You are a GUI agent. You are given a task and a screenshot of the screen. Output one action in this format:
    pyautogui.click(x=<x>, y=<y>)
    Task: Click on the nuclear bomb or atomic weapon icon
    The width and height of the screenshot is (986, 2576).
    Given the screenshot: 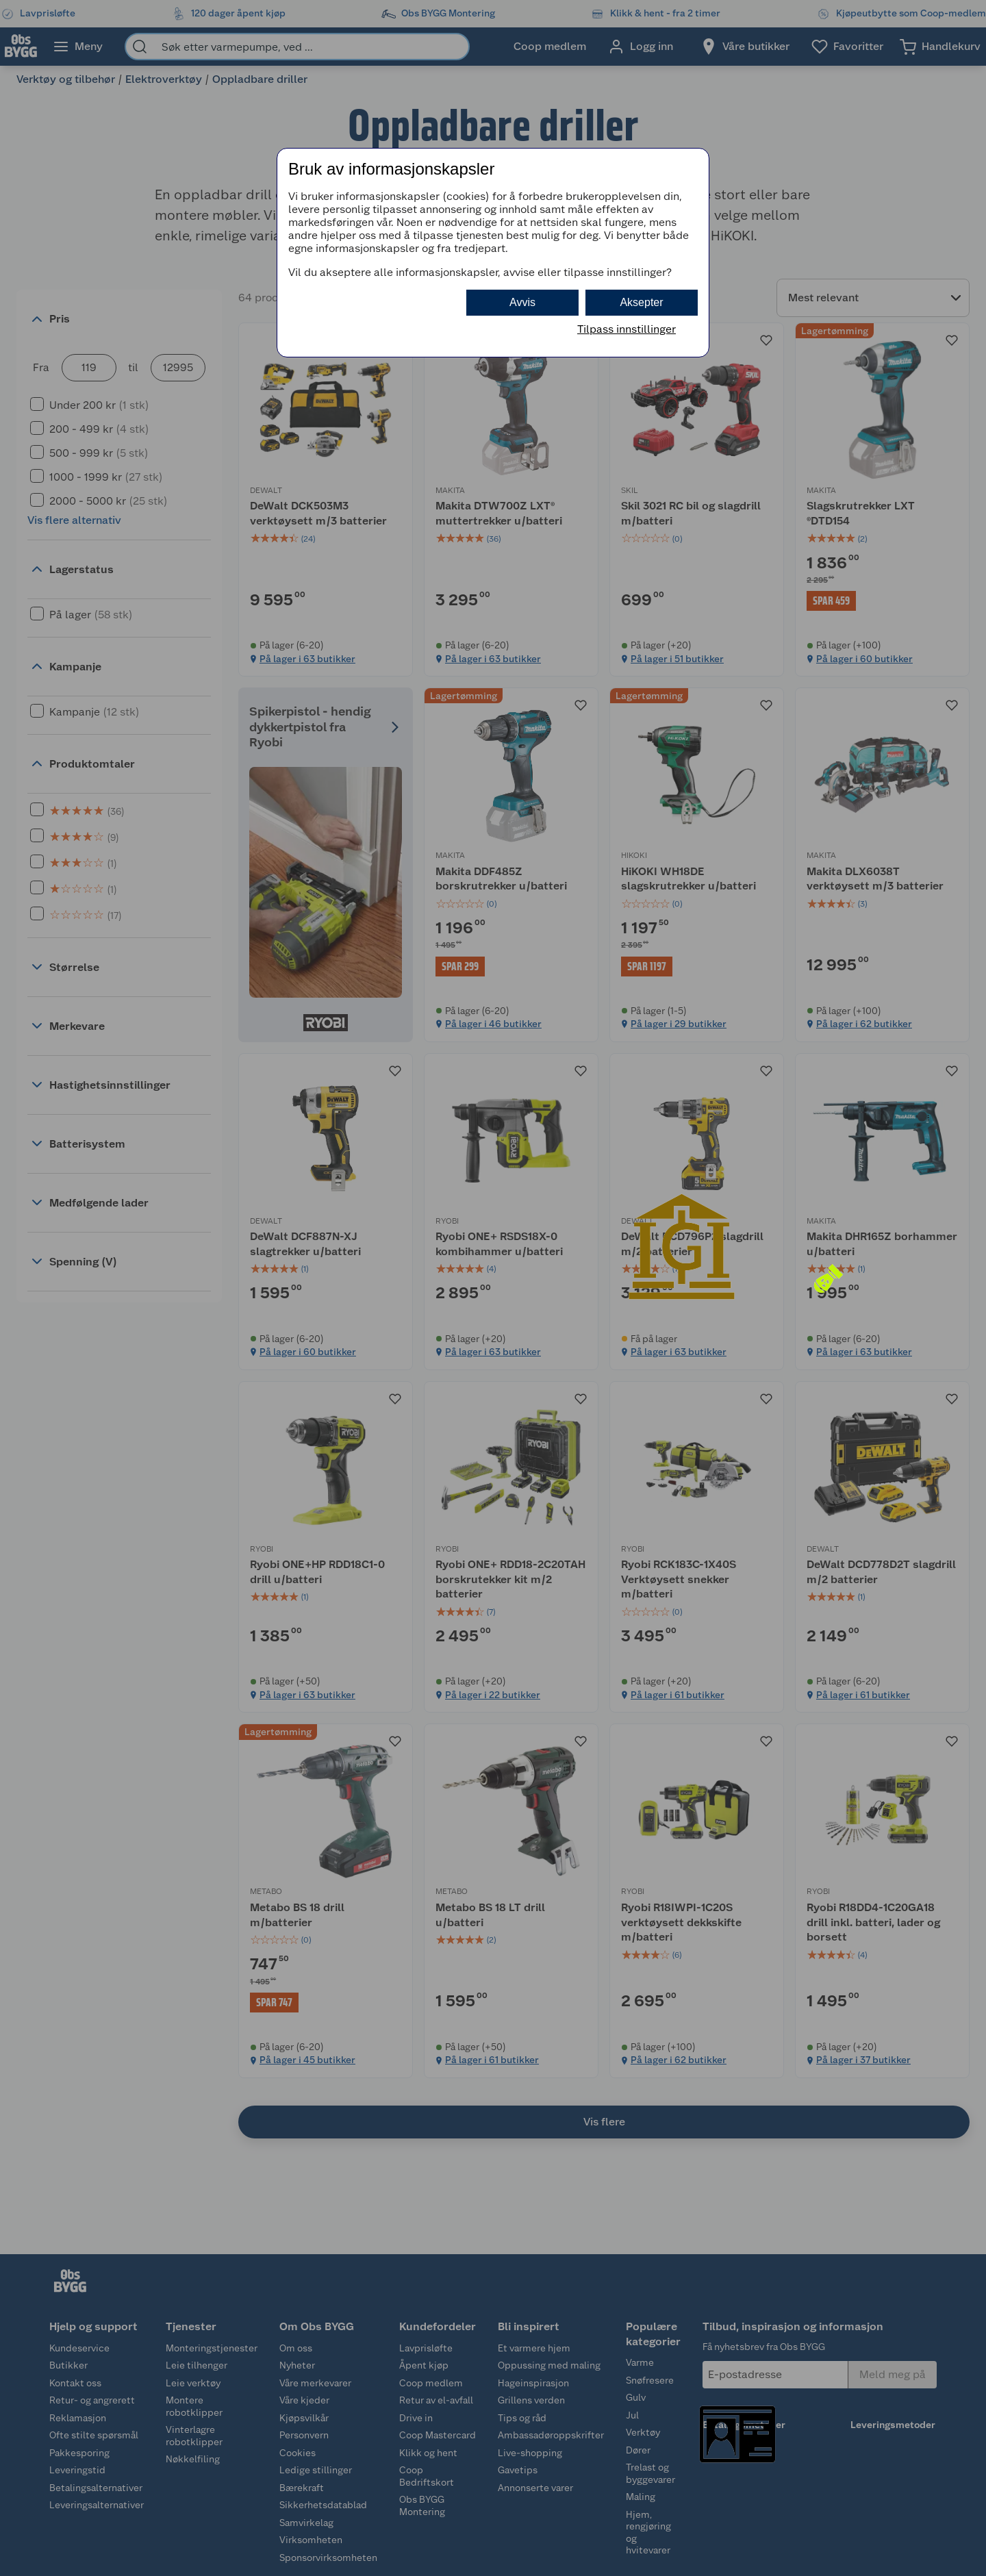 What is the action you would take?
    pyautogui.click(x=829, y=1278)
    